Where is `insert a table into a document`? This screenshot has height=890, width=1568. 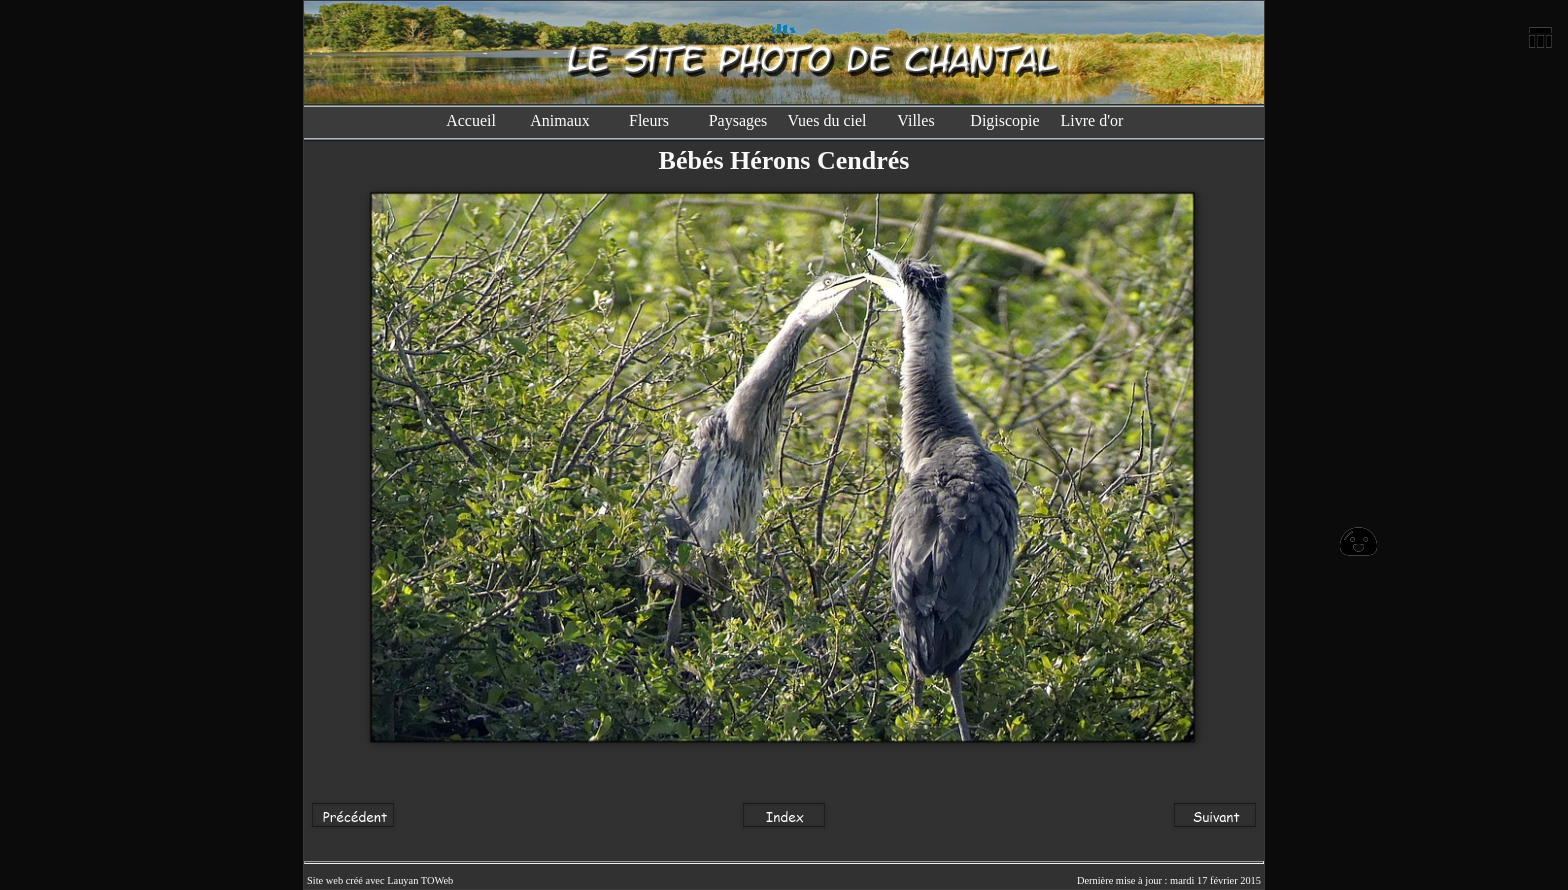
insert a table into a document is located at coordinates (1540, 37).